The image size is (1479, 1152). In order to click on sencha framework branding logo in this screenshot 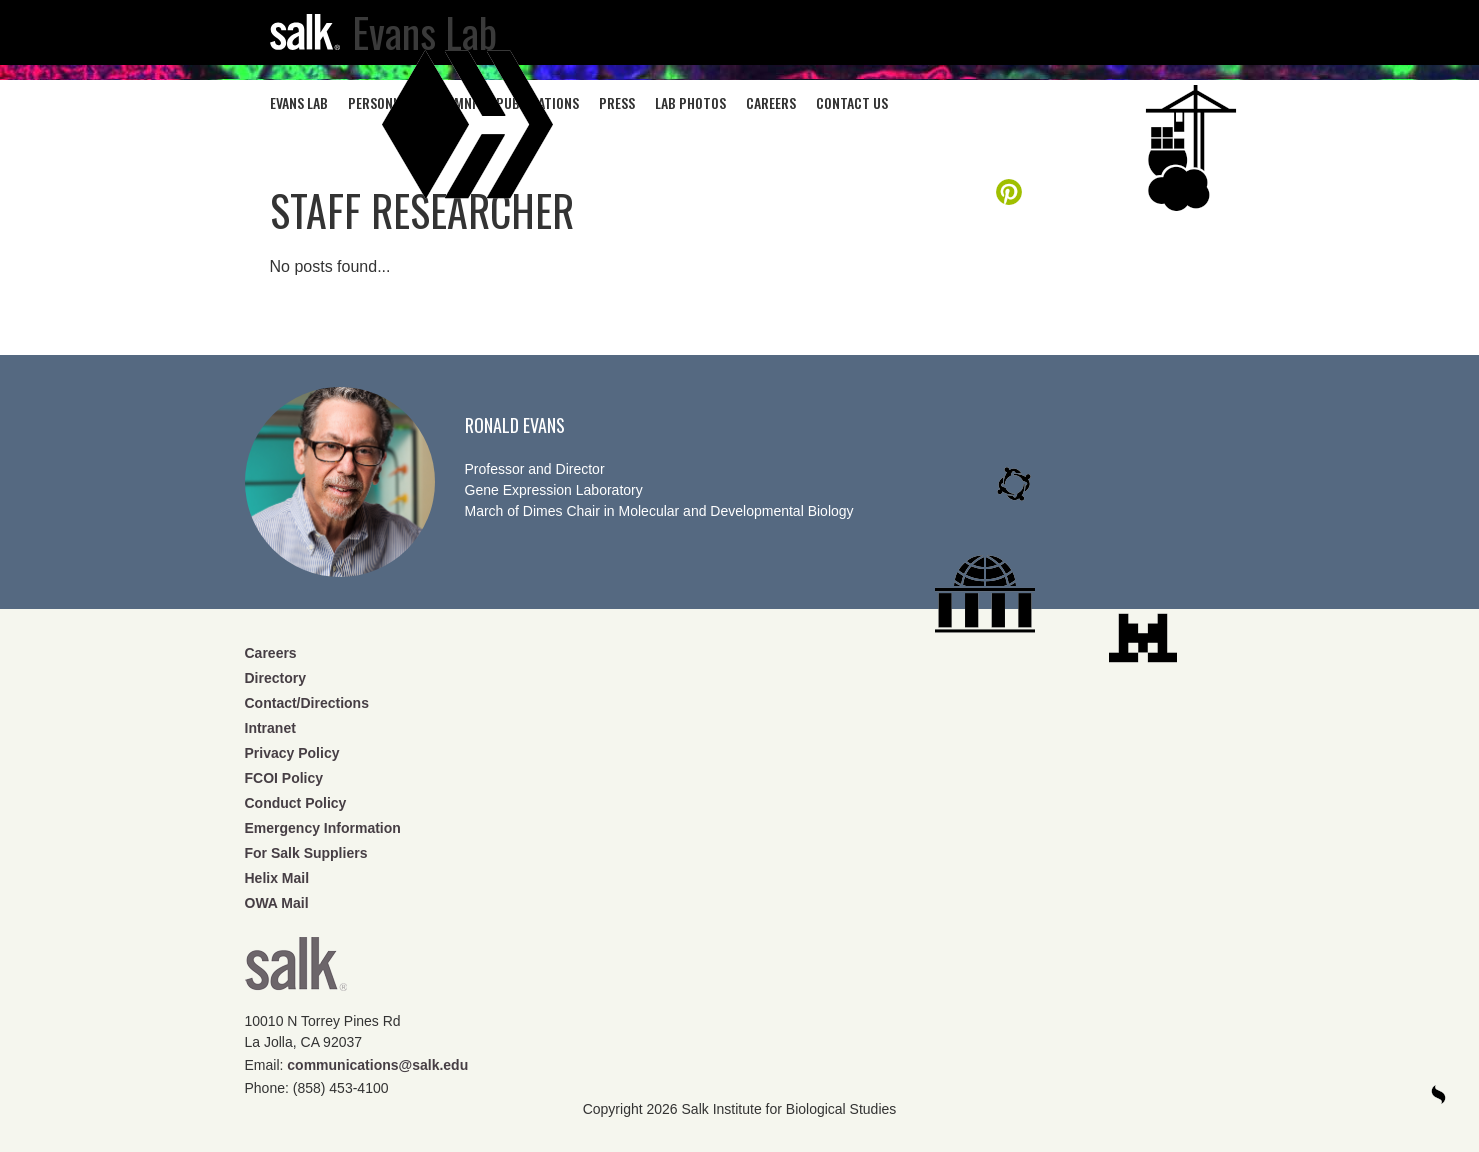, I will do `click(1438, 1094)`.